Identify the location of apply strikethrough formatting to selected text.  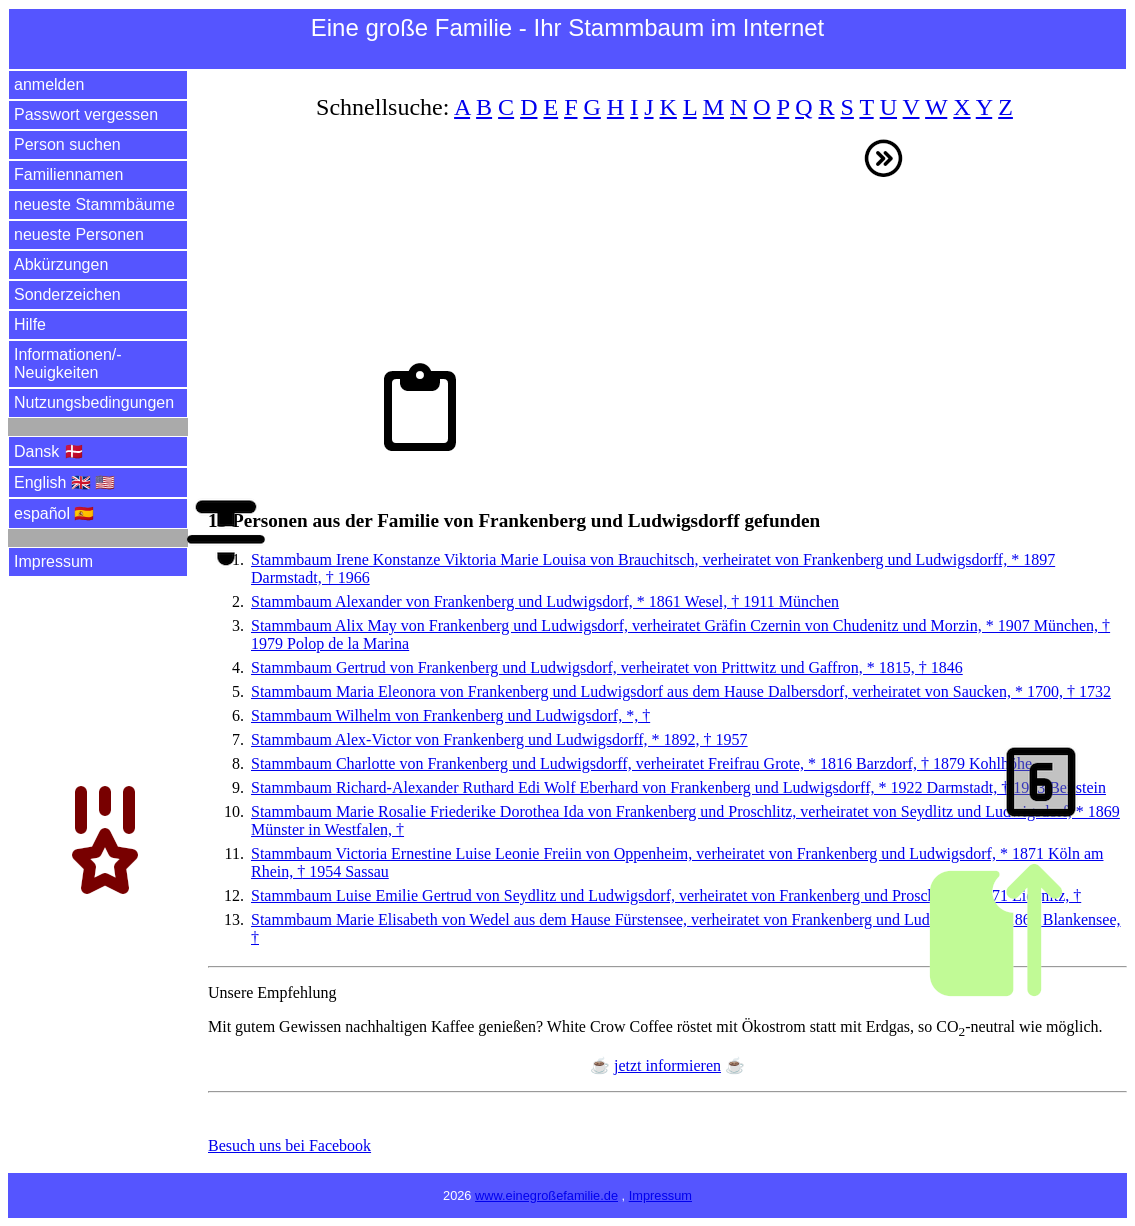
(226, 535).